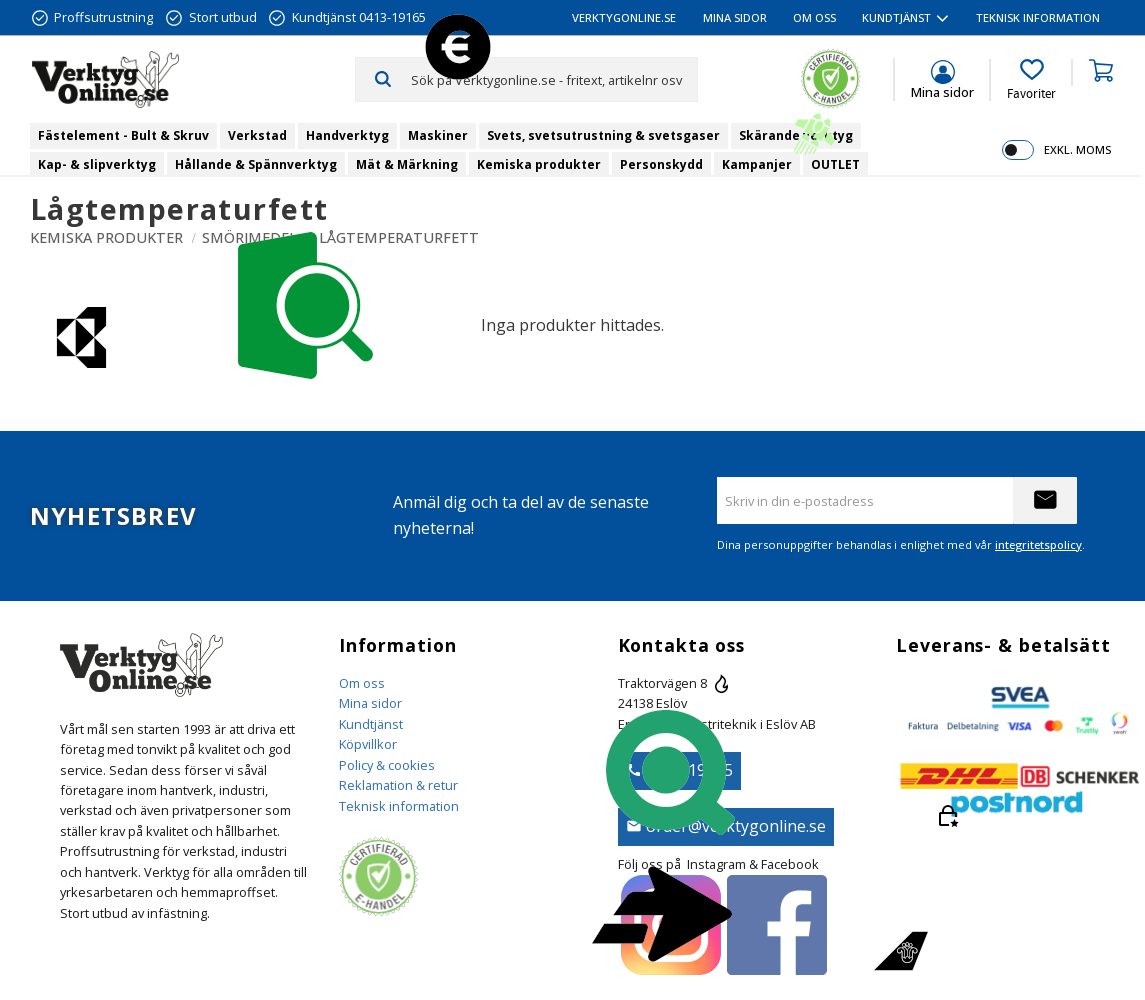 The image size is (1145, 1000). I want to click on China Southern Airlines logo, so click(901, 951).